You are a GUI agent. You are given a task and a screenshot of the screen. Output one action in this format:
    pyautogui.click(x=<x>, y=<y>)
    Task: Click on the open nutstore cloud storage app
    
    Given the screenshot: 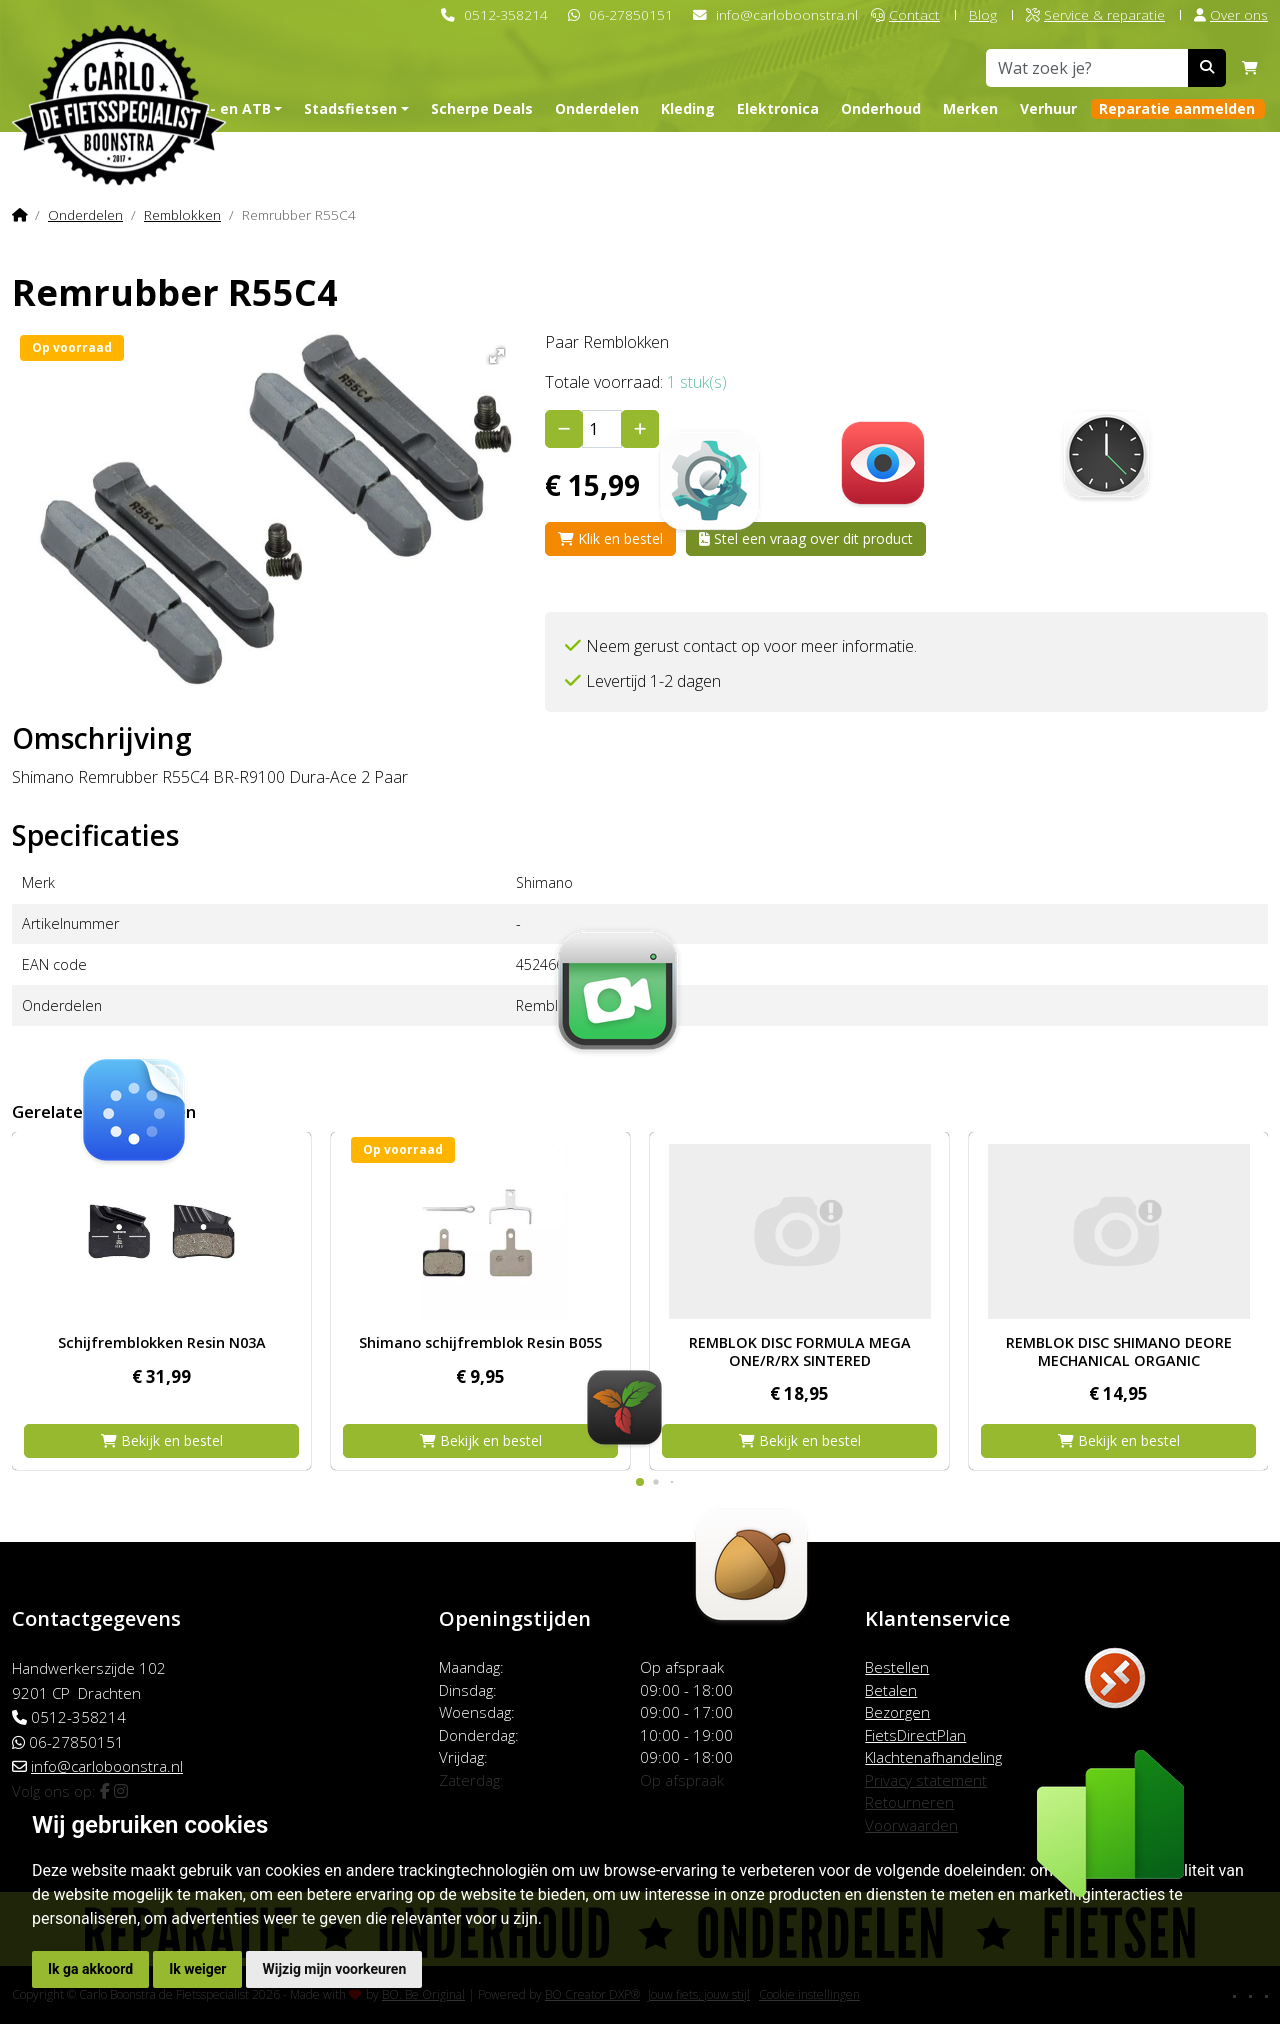 What is the action you would take?
    pyautogui.click(x=751, y=1564)
    